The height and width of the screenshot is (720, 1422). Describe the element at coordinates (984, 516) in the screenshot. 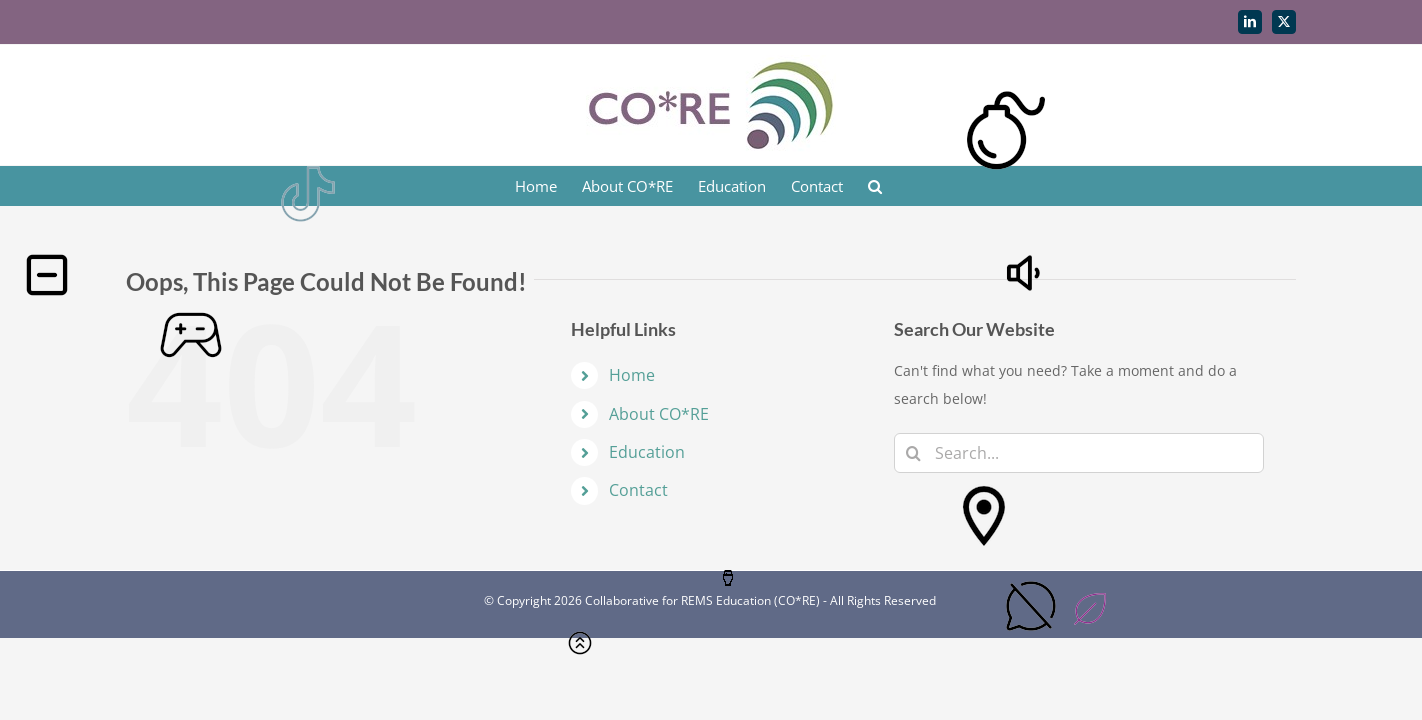

I see `view current location on map` at that location.